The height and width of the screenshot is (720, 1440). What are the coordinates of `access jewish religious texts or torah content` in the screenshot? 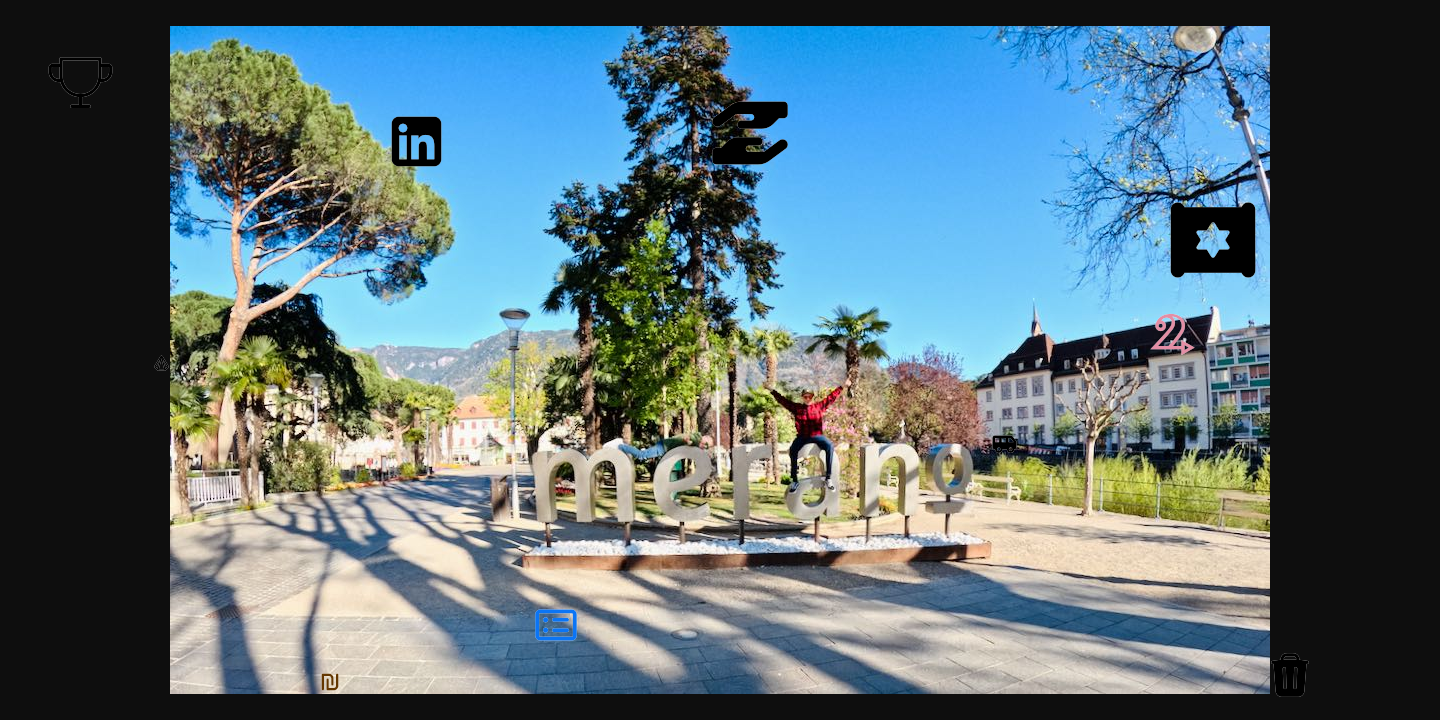 It's located at (1213, 240).